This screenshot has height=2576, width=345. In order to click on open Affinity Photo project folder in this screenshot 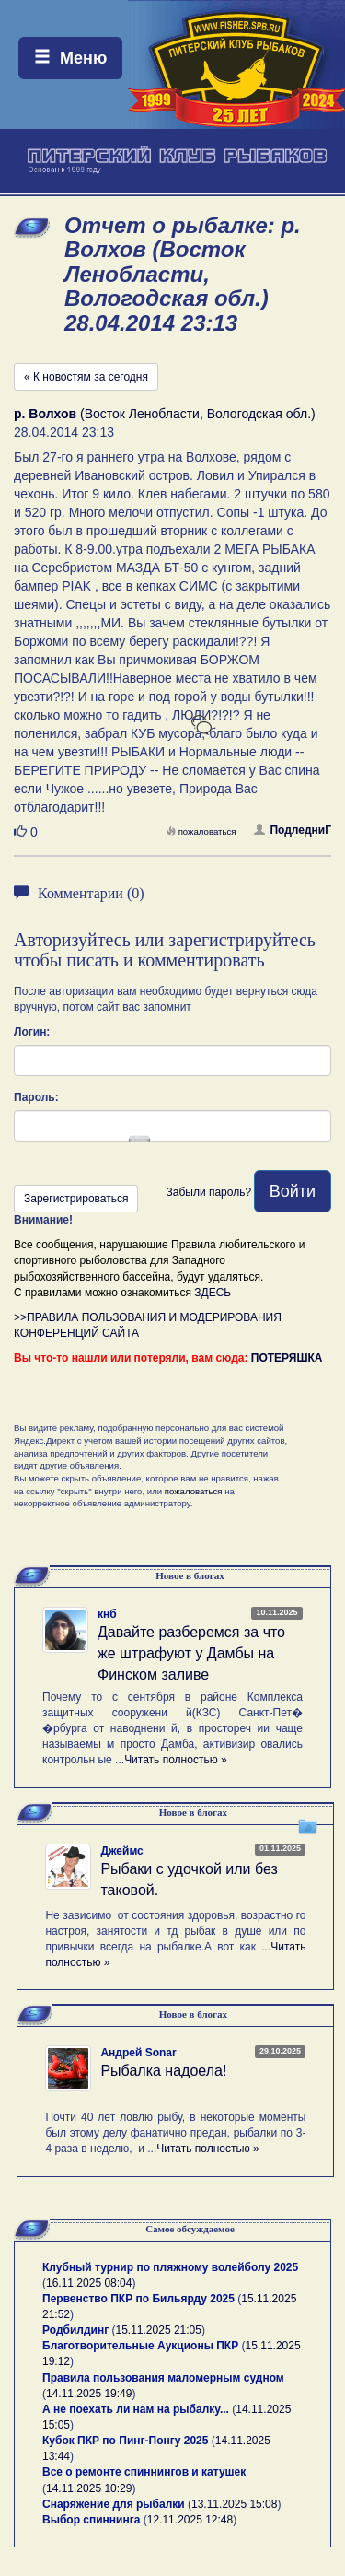, I will do `click(307, 1826)`.